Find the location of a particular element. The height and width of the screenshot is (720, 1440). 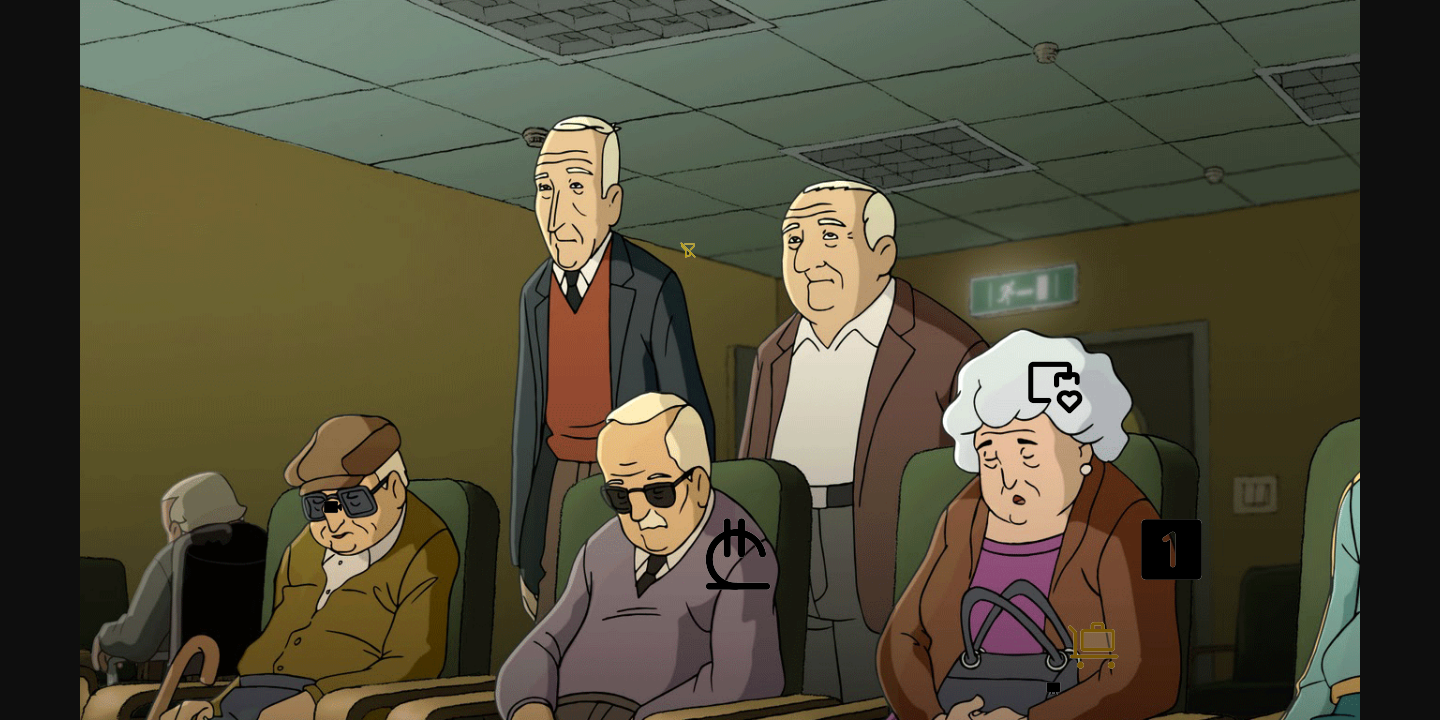

indicates georgian lari currency is located at coordinates (738, 554).